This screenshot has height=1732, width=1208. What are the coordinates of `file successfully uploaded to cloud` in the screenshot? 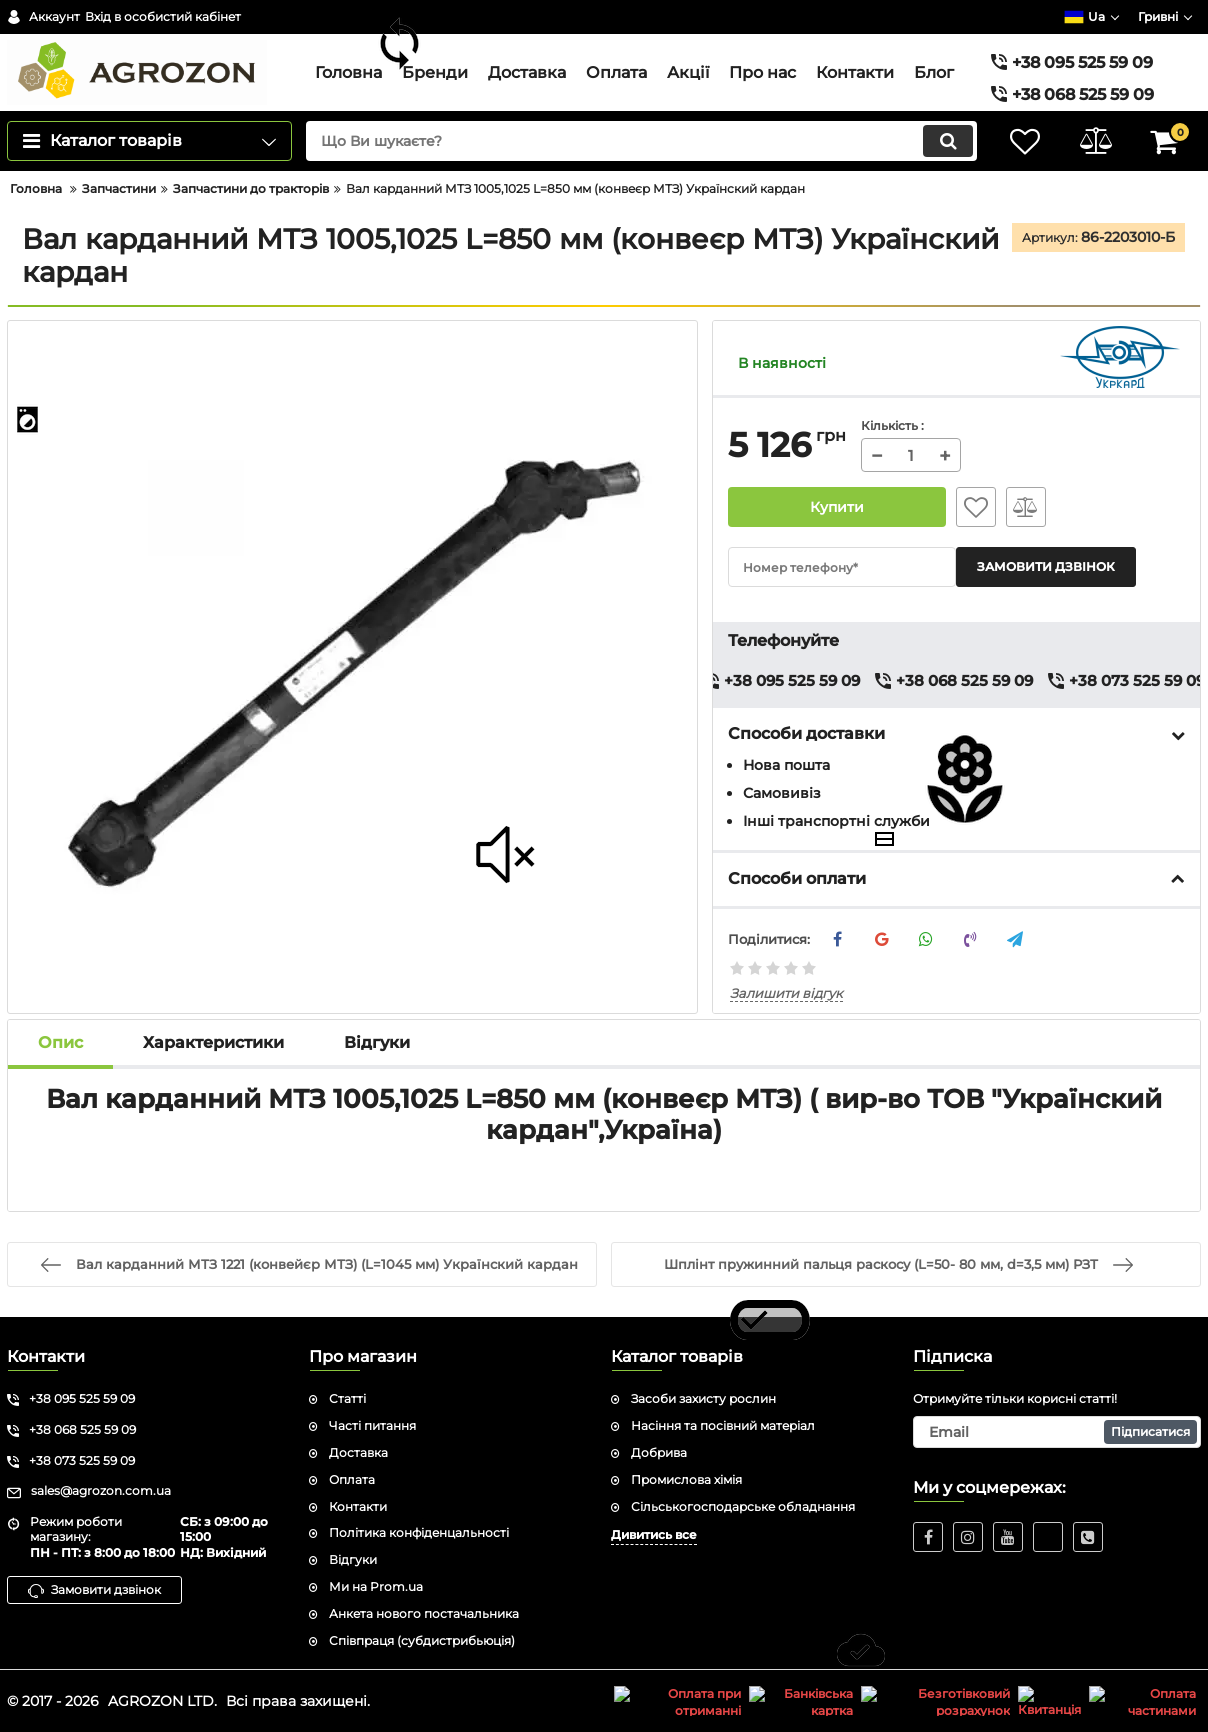 It's located at (861, 1650).